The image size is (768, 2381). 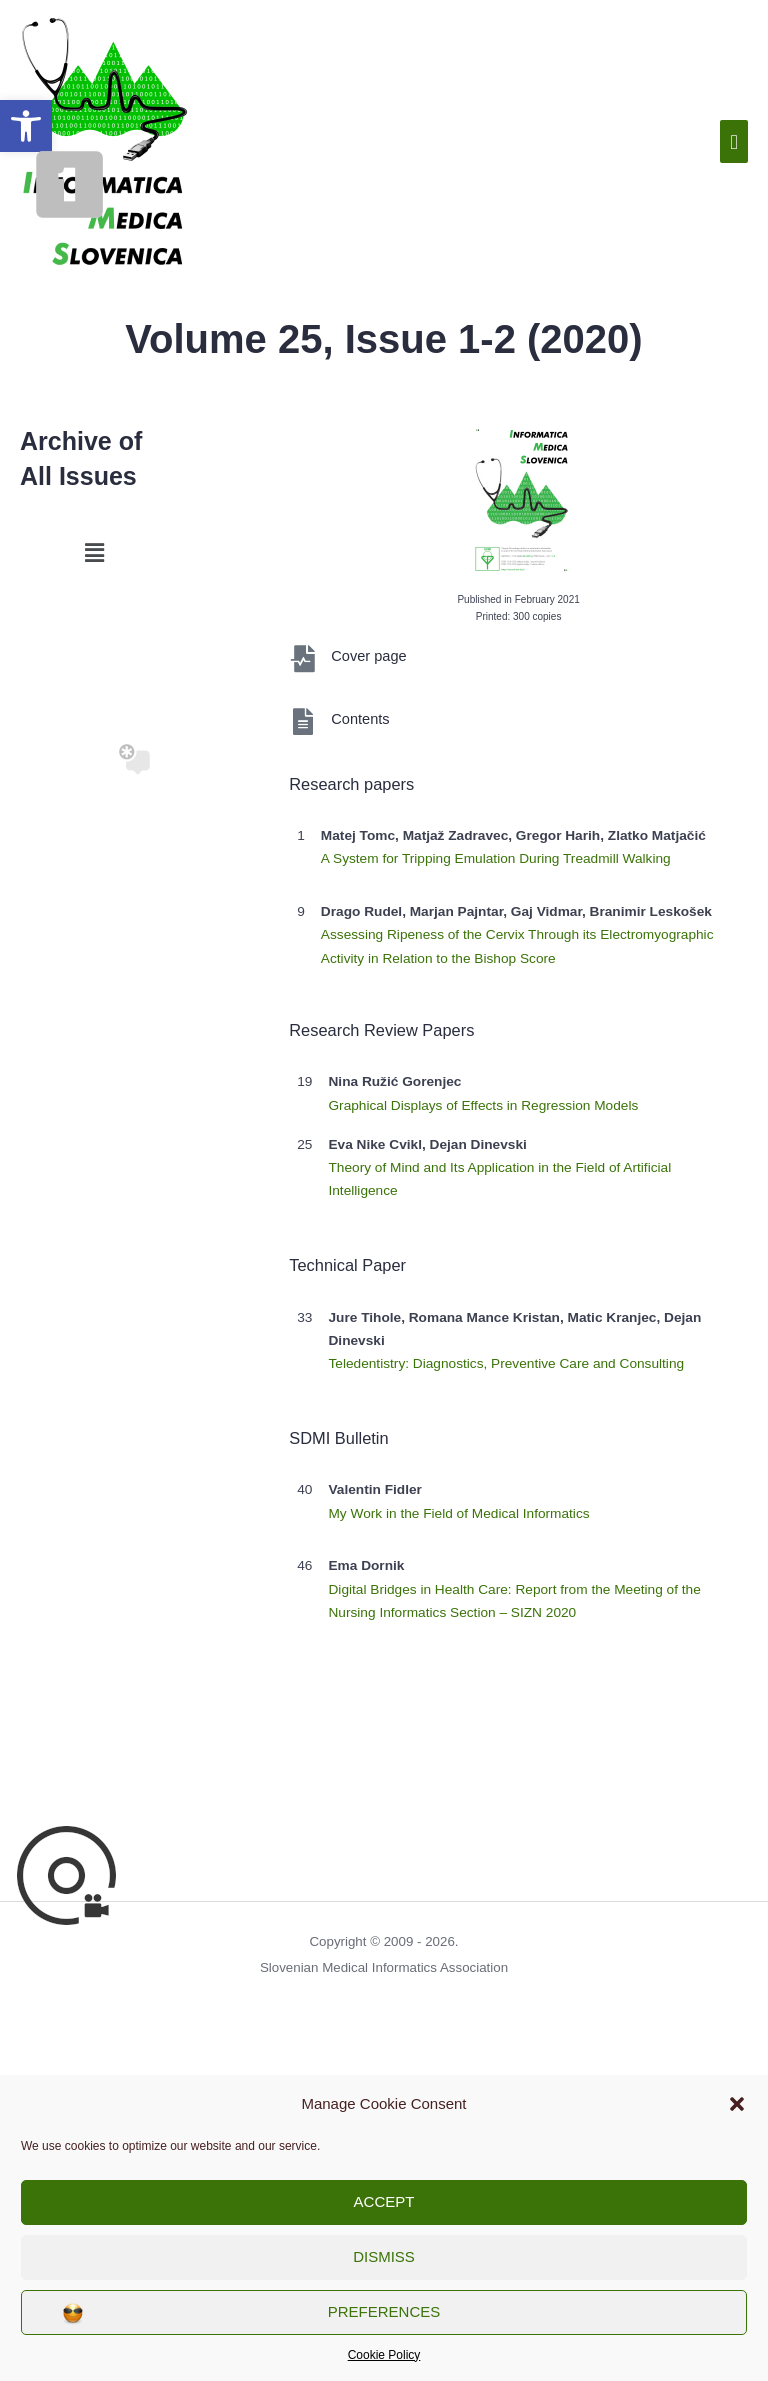 I want to click on reset zoom to 100% or original size, so click(x=69, y=184).